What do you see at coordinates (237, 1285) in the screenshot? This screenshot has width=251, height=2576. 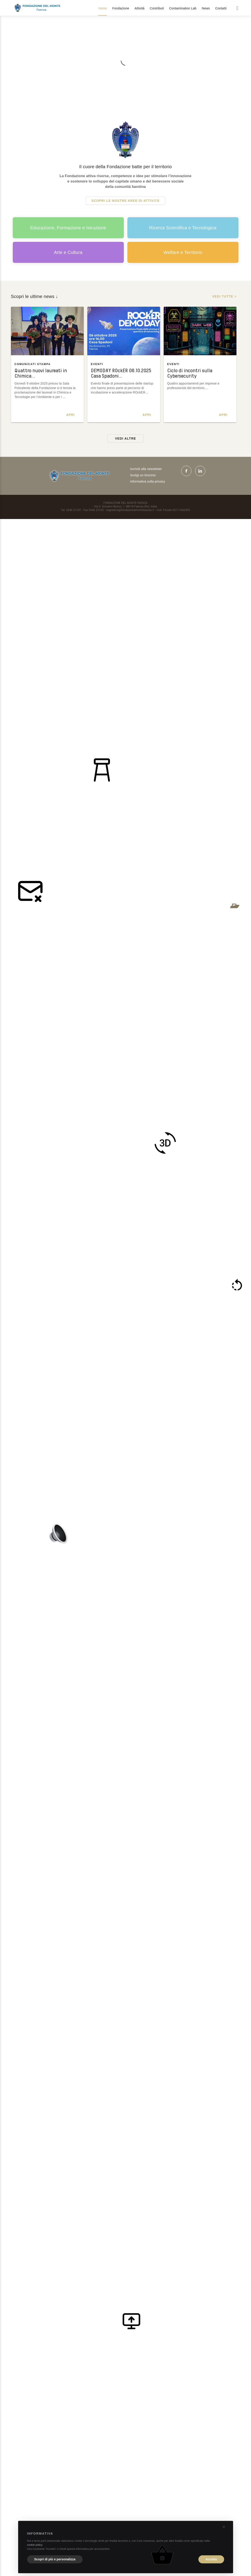 I see `rotate image counterclockwise` at bounding box center [237, 1285].